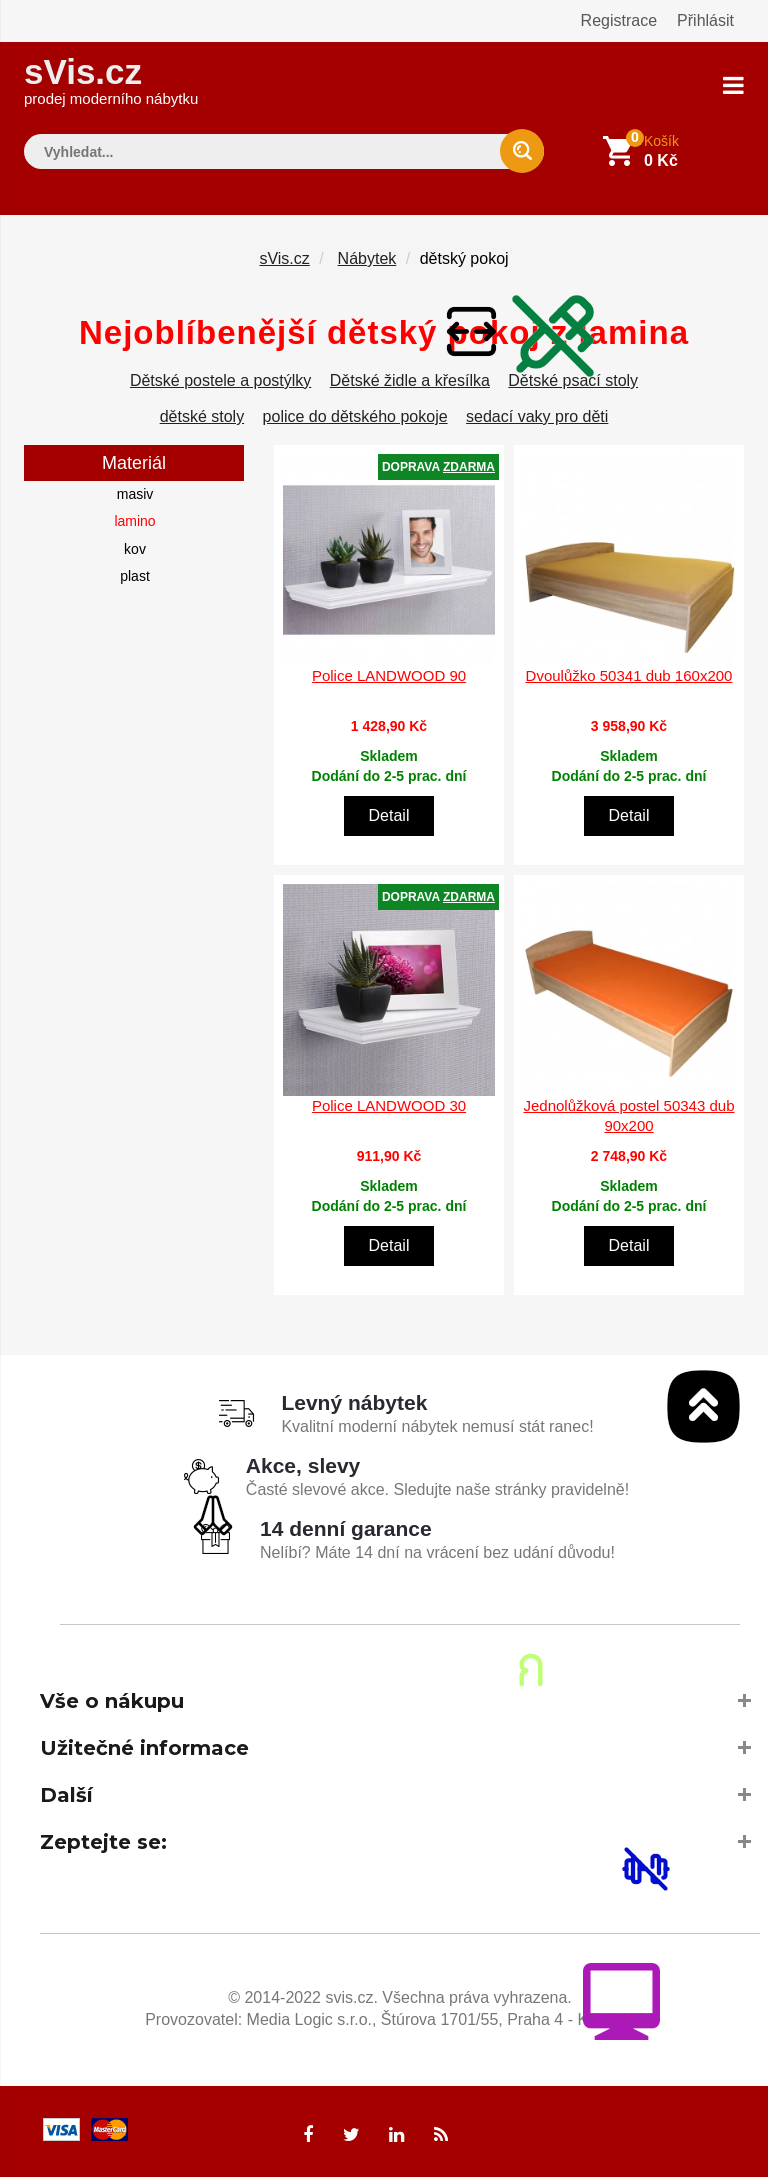 This screenshot has width=768, height=2177. What do you see at coordinates (621, 2001) in the screenshot?
I see `switch to desktop view` at bounding box center [621, 2001].